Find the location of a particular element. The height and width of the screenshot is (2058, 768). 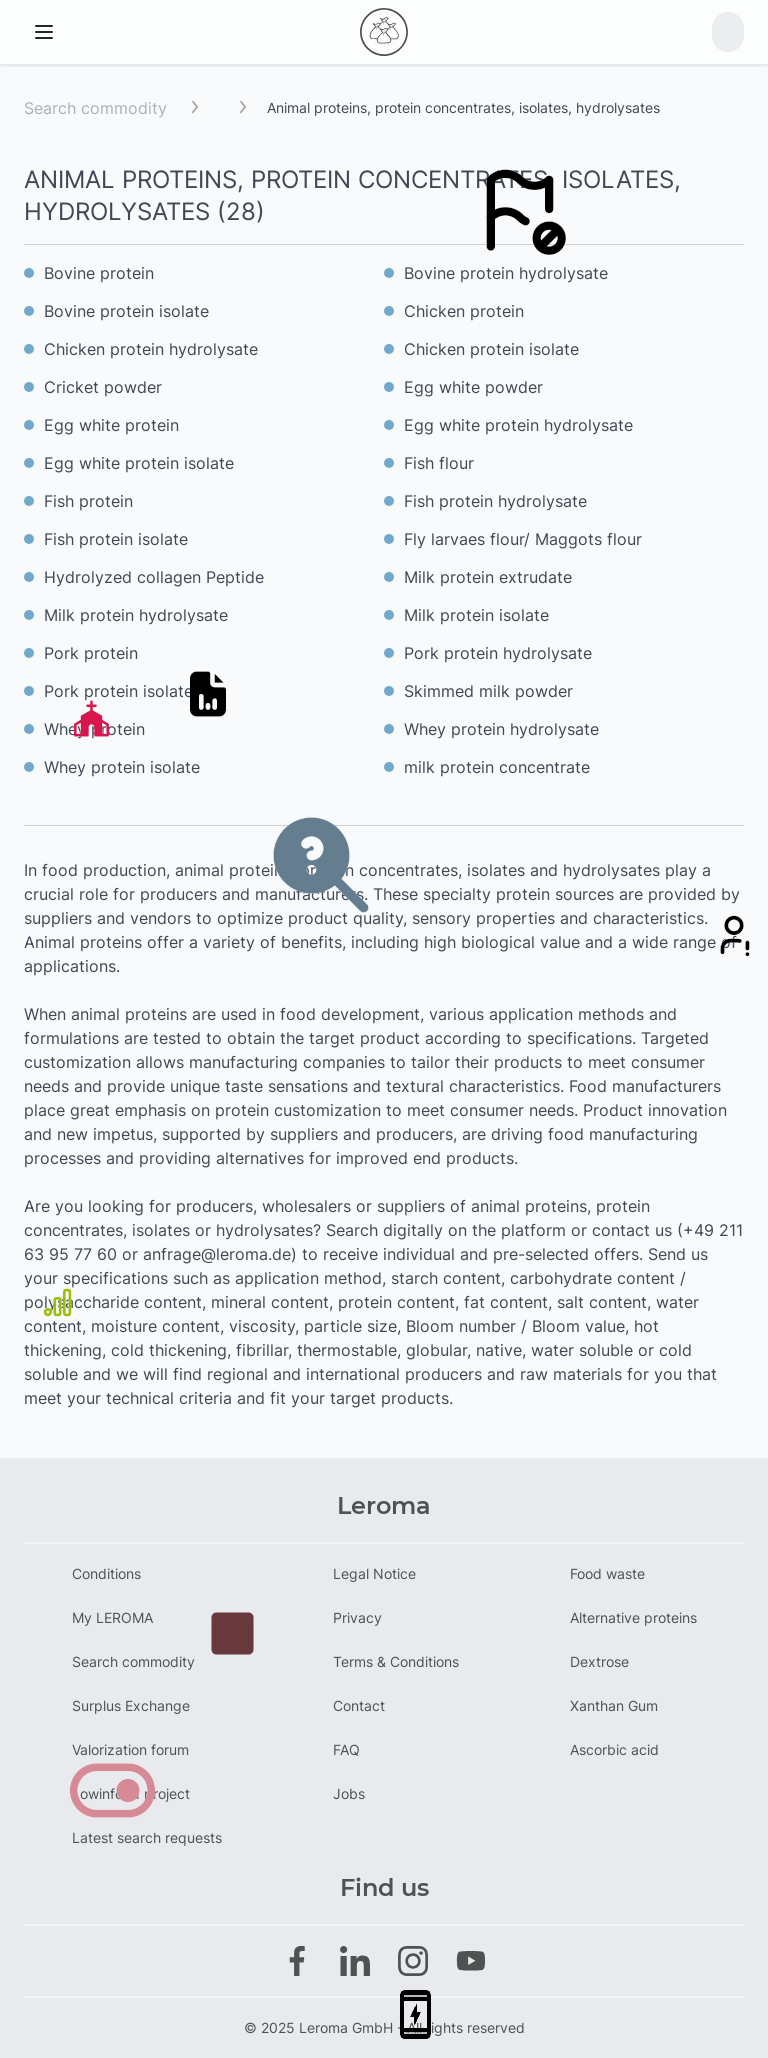

toggle switch in the on position is located at coordinates (112, 1790).